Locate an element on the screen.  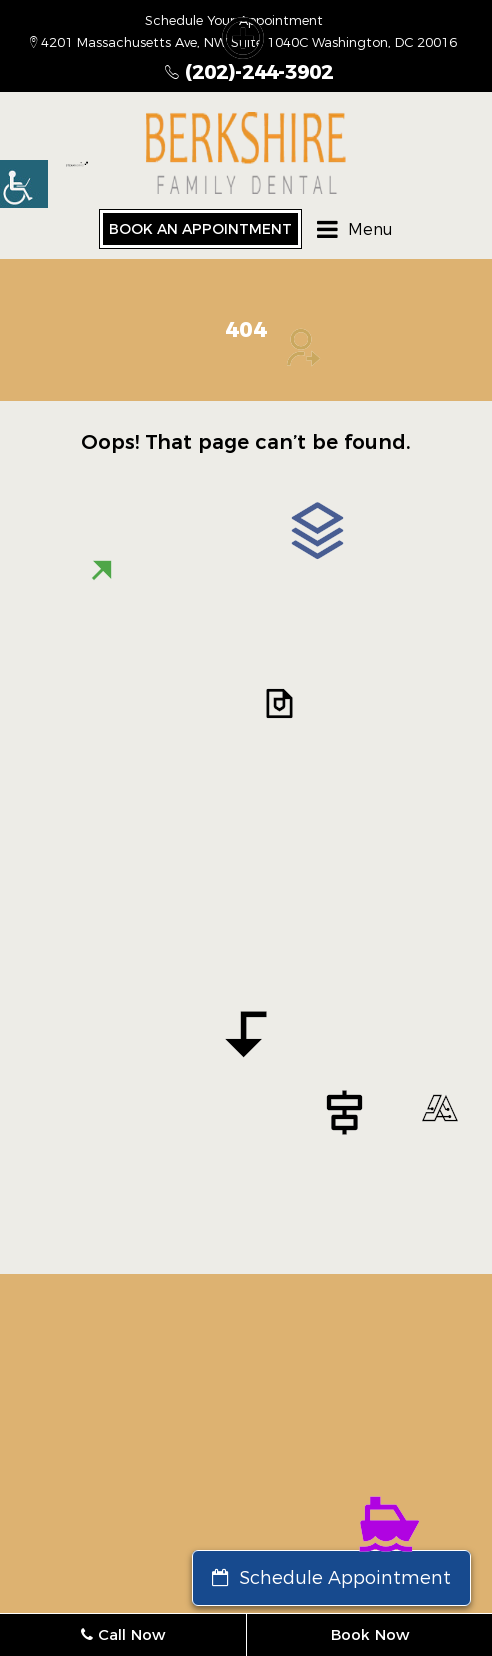
navigate back and down in a menu hierarchy is located at coordinates (246, 1031).